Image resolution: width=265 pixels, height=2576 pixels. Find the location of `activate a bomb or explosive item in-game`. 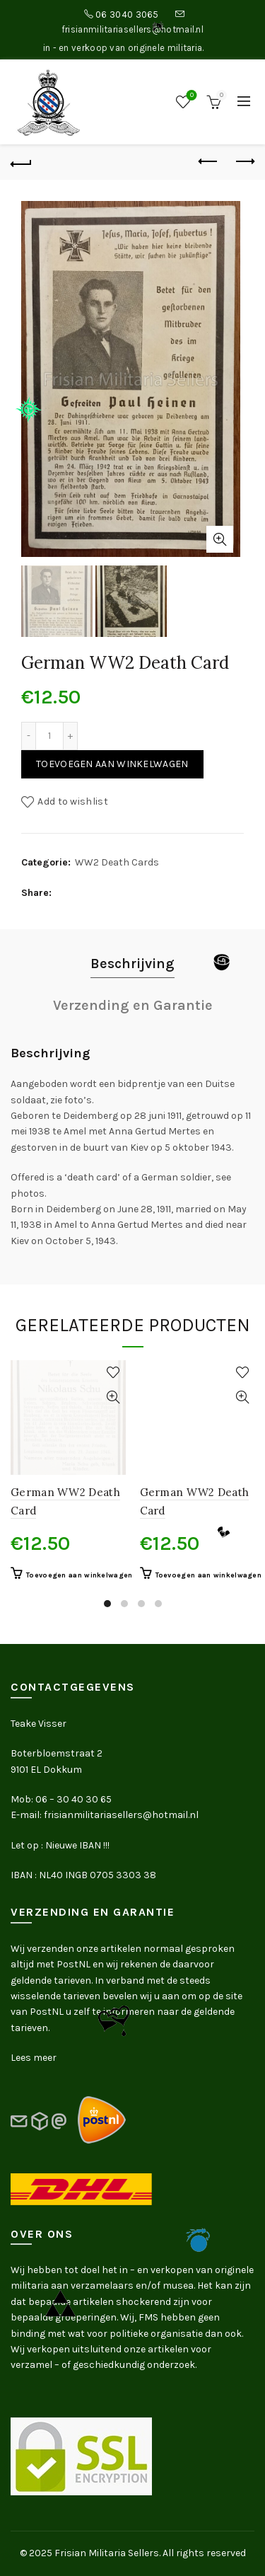

activate a bomb or explosive item in-game is located at coordinates (198, 2240).